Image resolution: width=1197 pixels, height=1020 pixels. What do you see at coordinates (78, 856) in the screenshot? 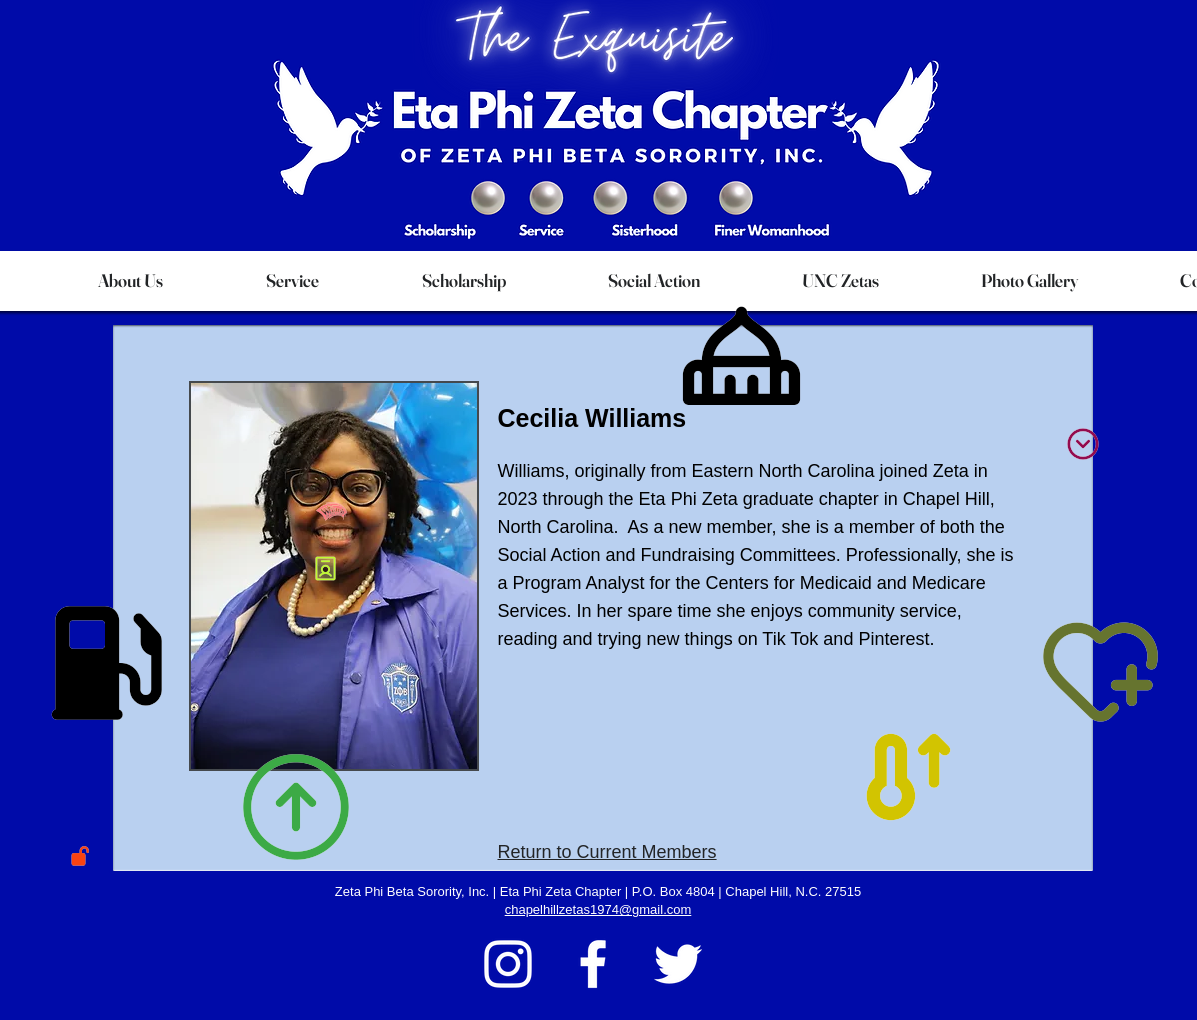
I see `unlock or access secured content` at bounding box center [78, 856].